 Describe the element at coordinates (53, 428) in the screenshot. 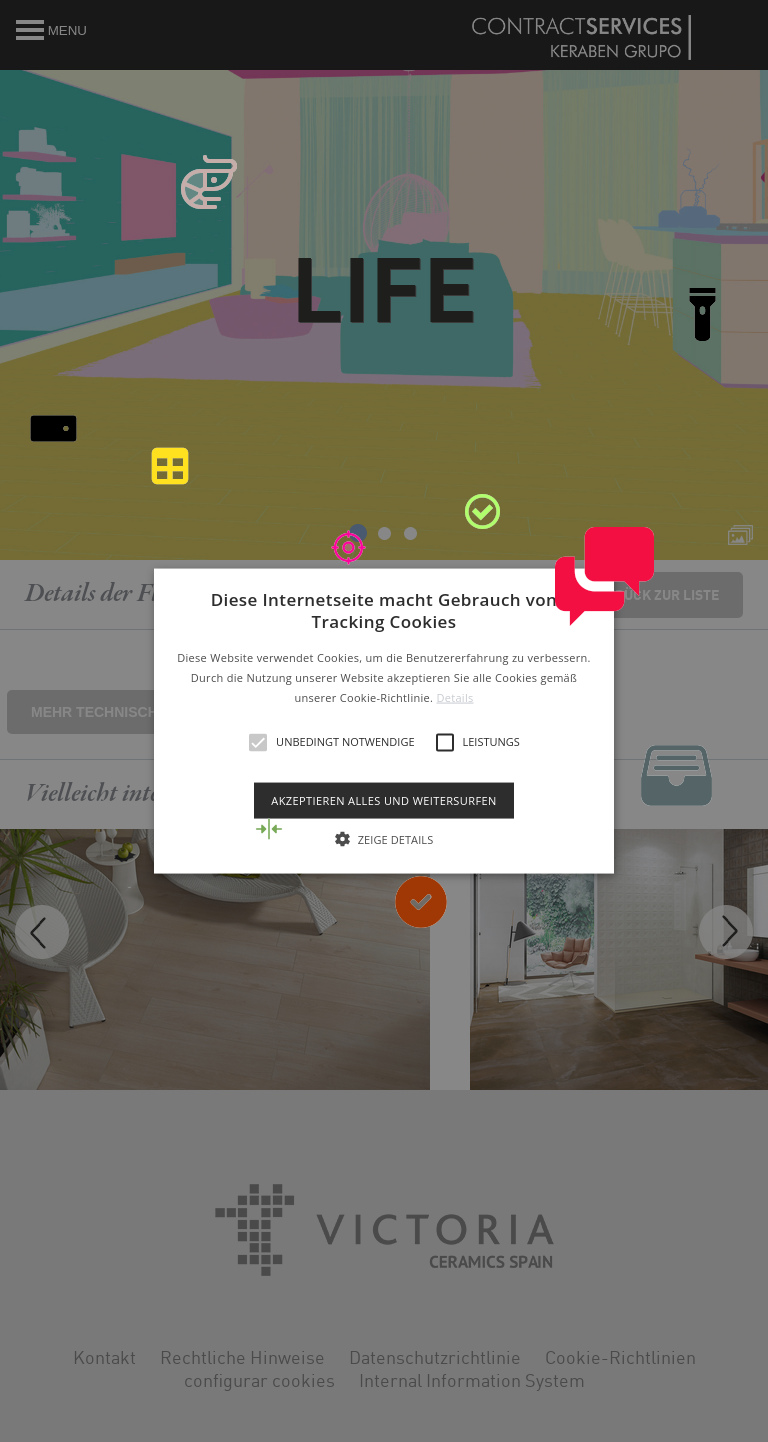

I see `access storage or disk management` at that location.